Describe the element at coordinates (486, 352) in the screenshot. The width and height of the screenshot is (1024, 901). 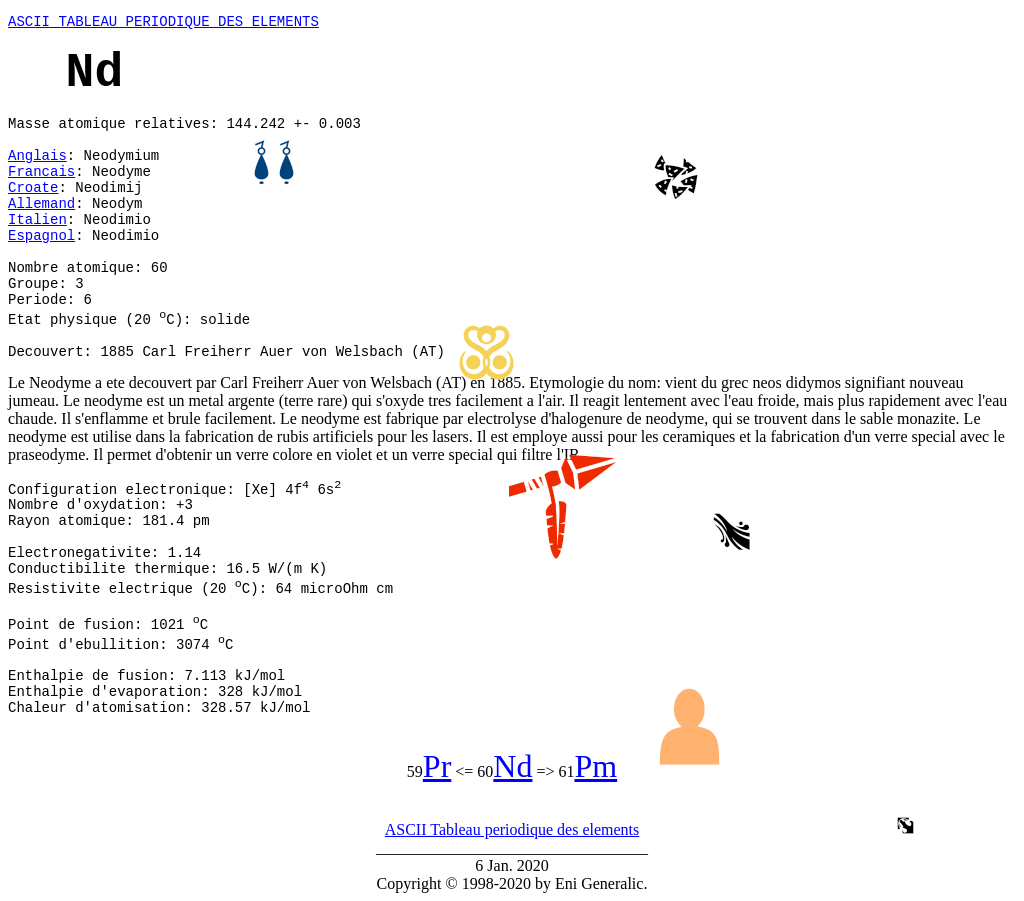
I see `decorative abstract symbol or ornament` at that location.